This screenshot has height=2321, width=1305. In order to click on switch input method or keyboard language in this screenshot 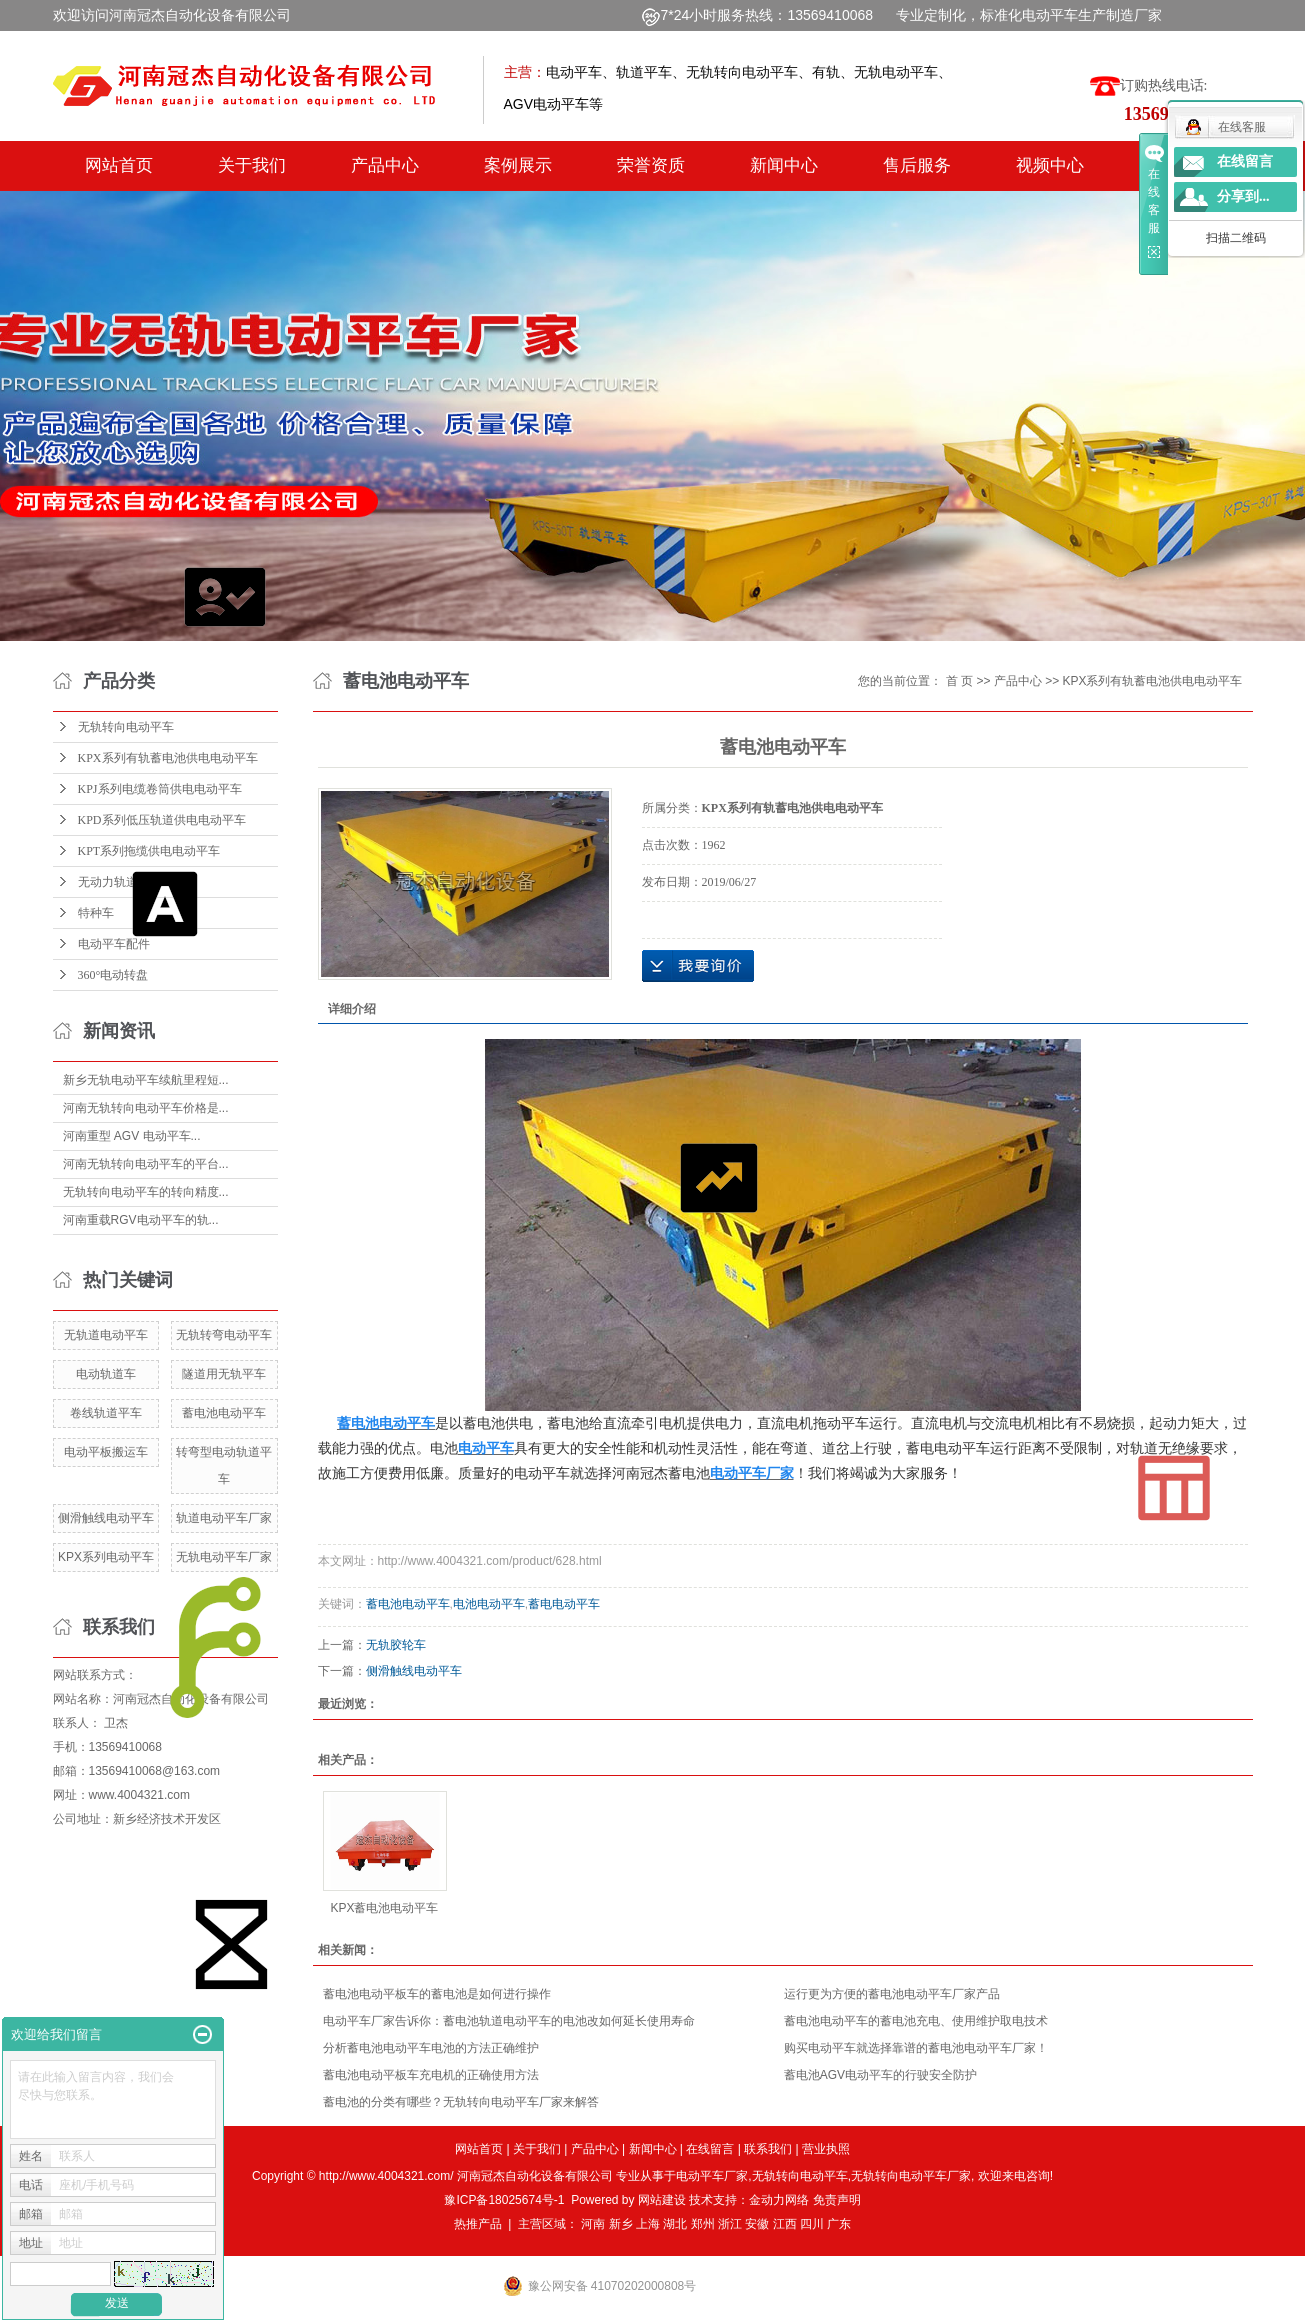, I will do `click(165, 904)`.